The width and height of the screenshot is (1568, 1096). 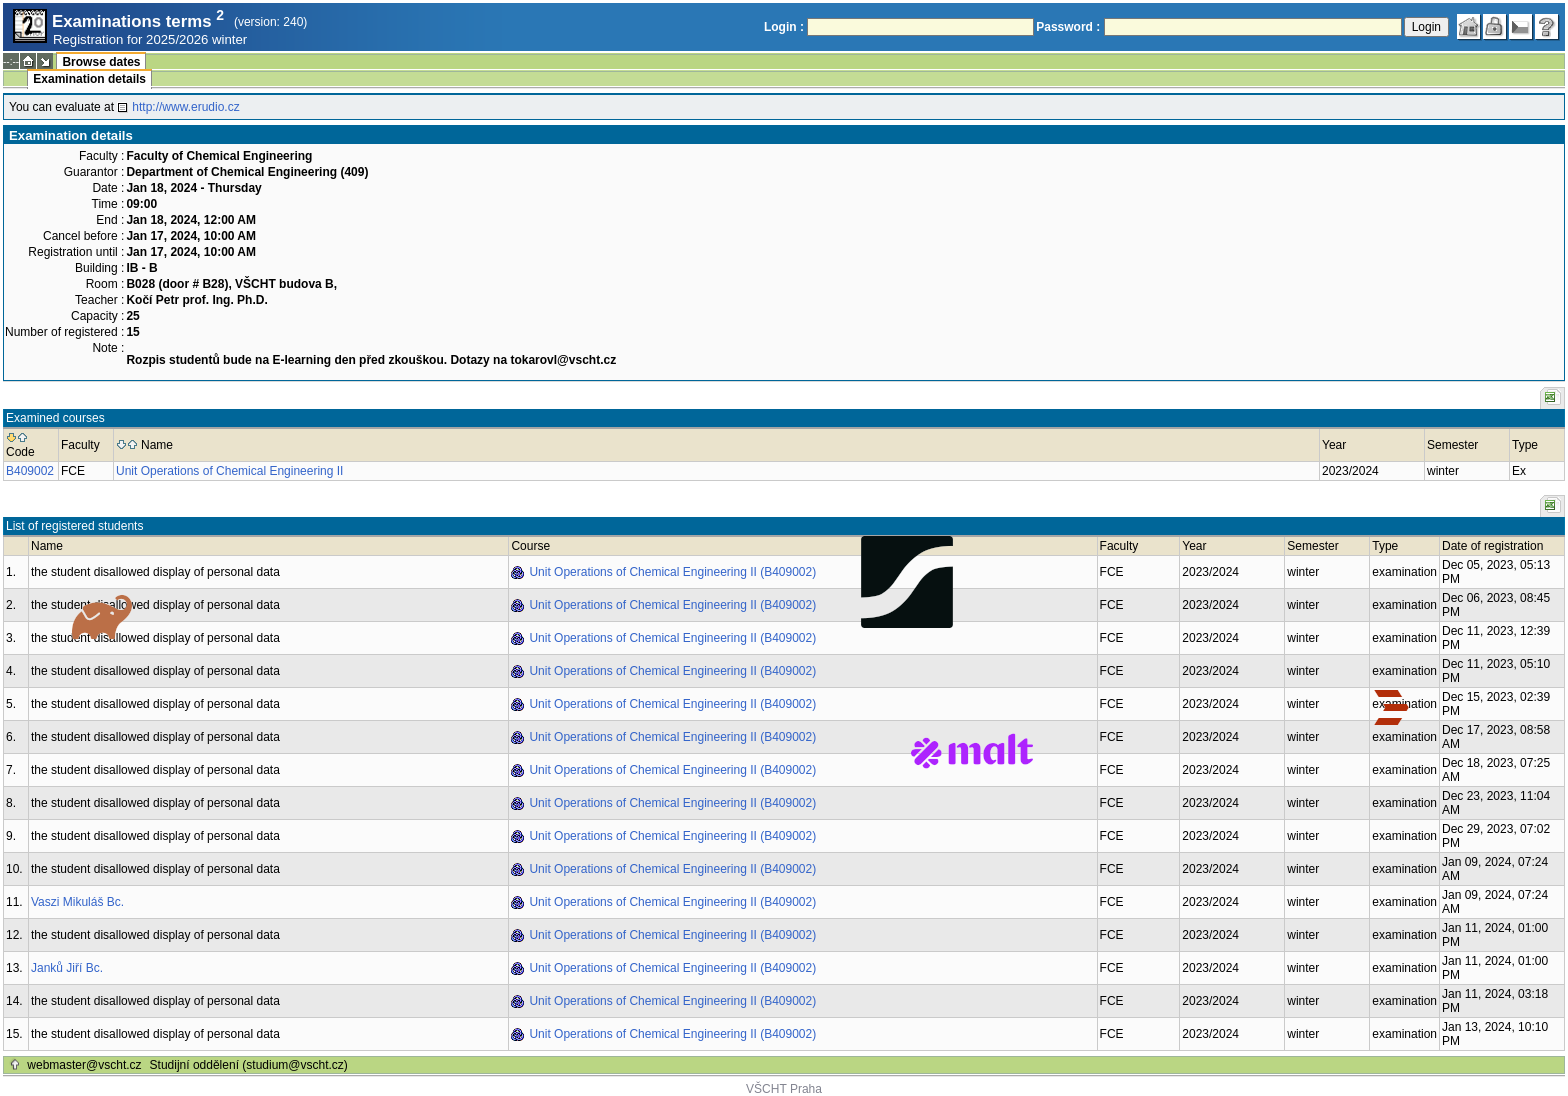 What do you see at coordinates (1391, 707) in the screenshot?
I see `Rundeck logo` at bounding box center [1391, 707].